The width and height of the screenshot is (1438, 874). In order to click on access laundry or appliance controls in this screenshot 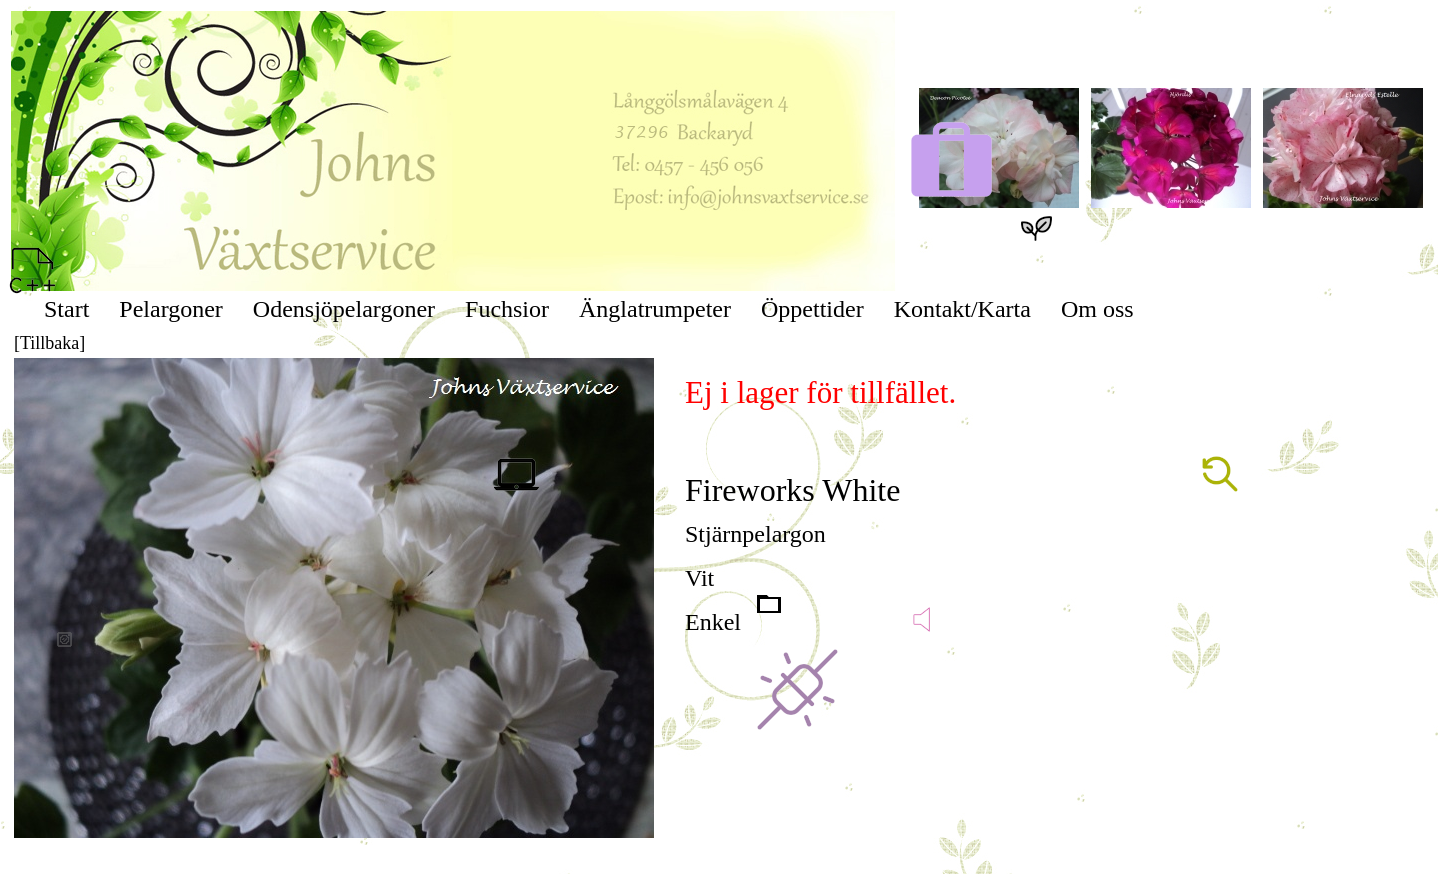, I will do `click(64, 639)`.